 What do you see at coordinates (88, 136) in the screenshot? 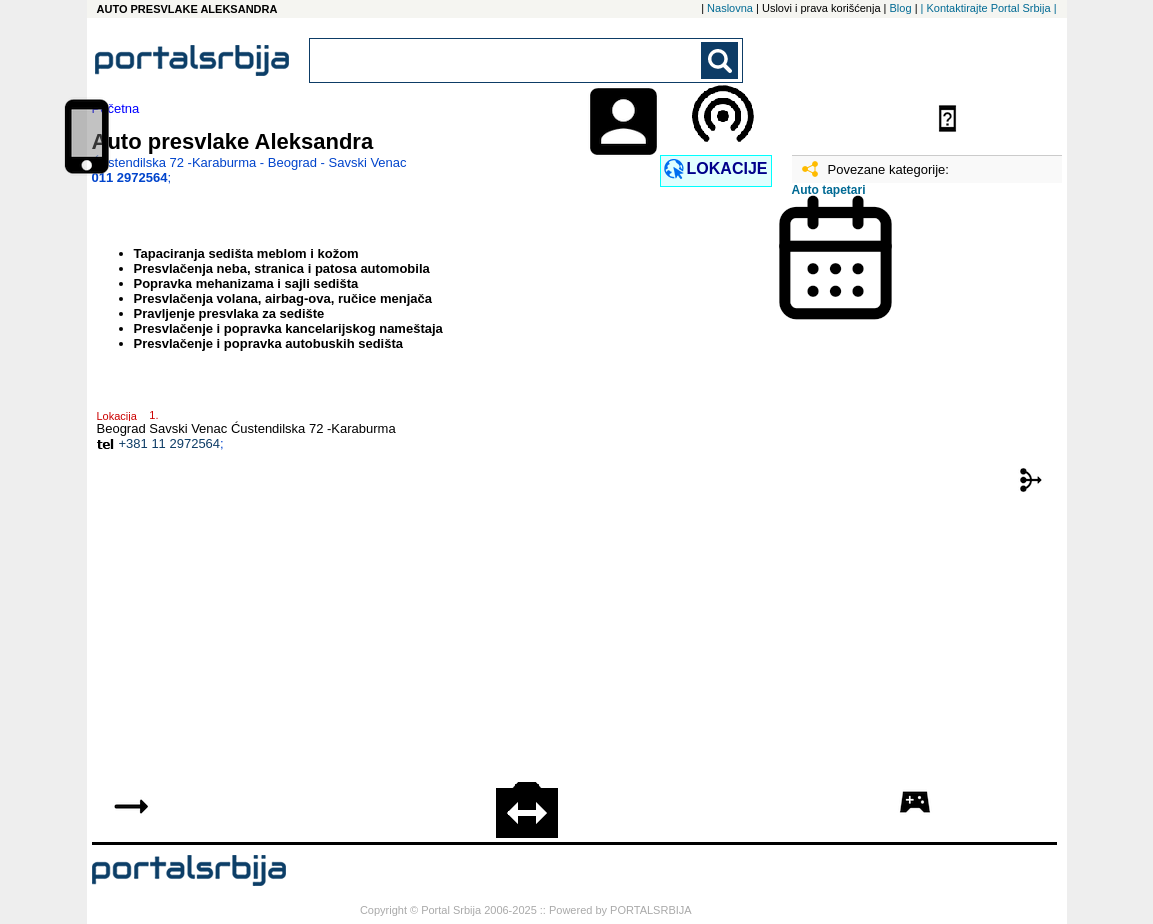
I see `indicates mobile device or smartphone` at bounding box center [88, 136].